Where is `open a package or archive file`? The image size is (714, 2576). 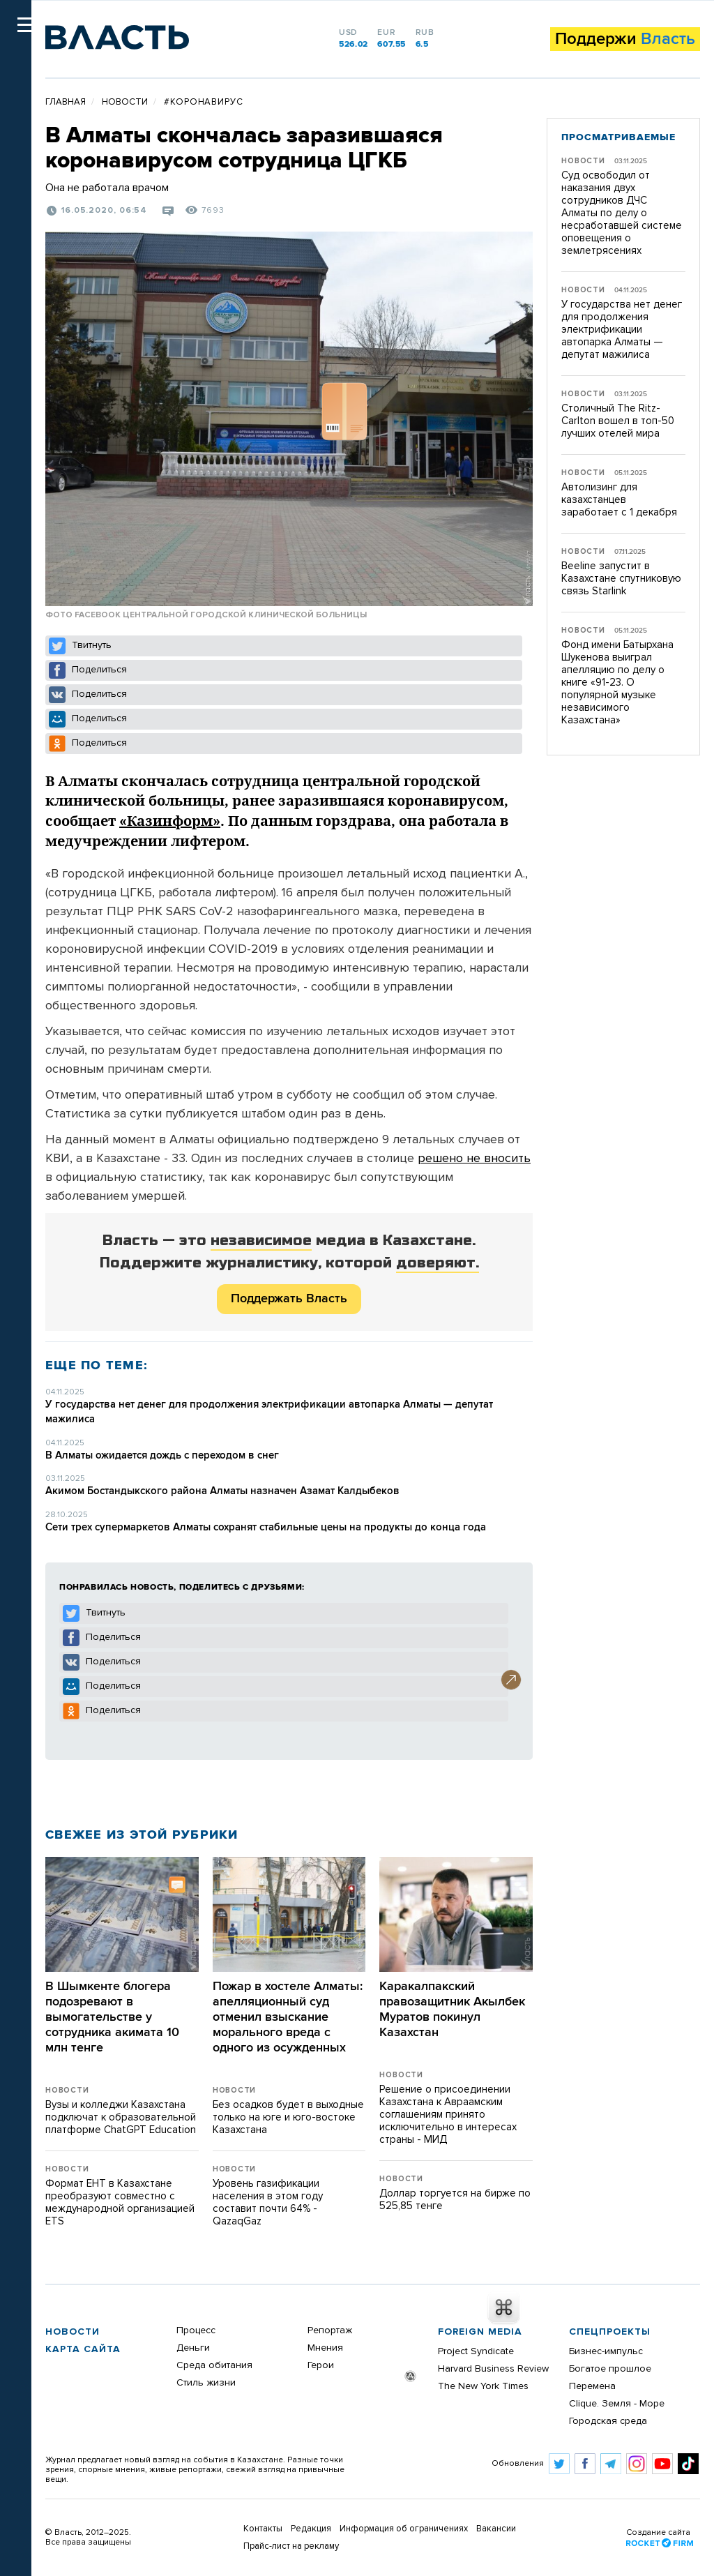
open a package or archive file is located at coordinates (344, 412).